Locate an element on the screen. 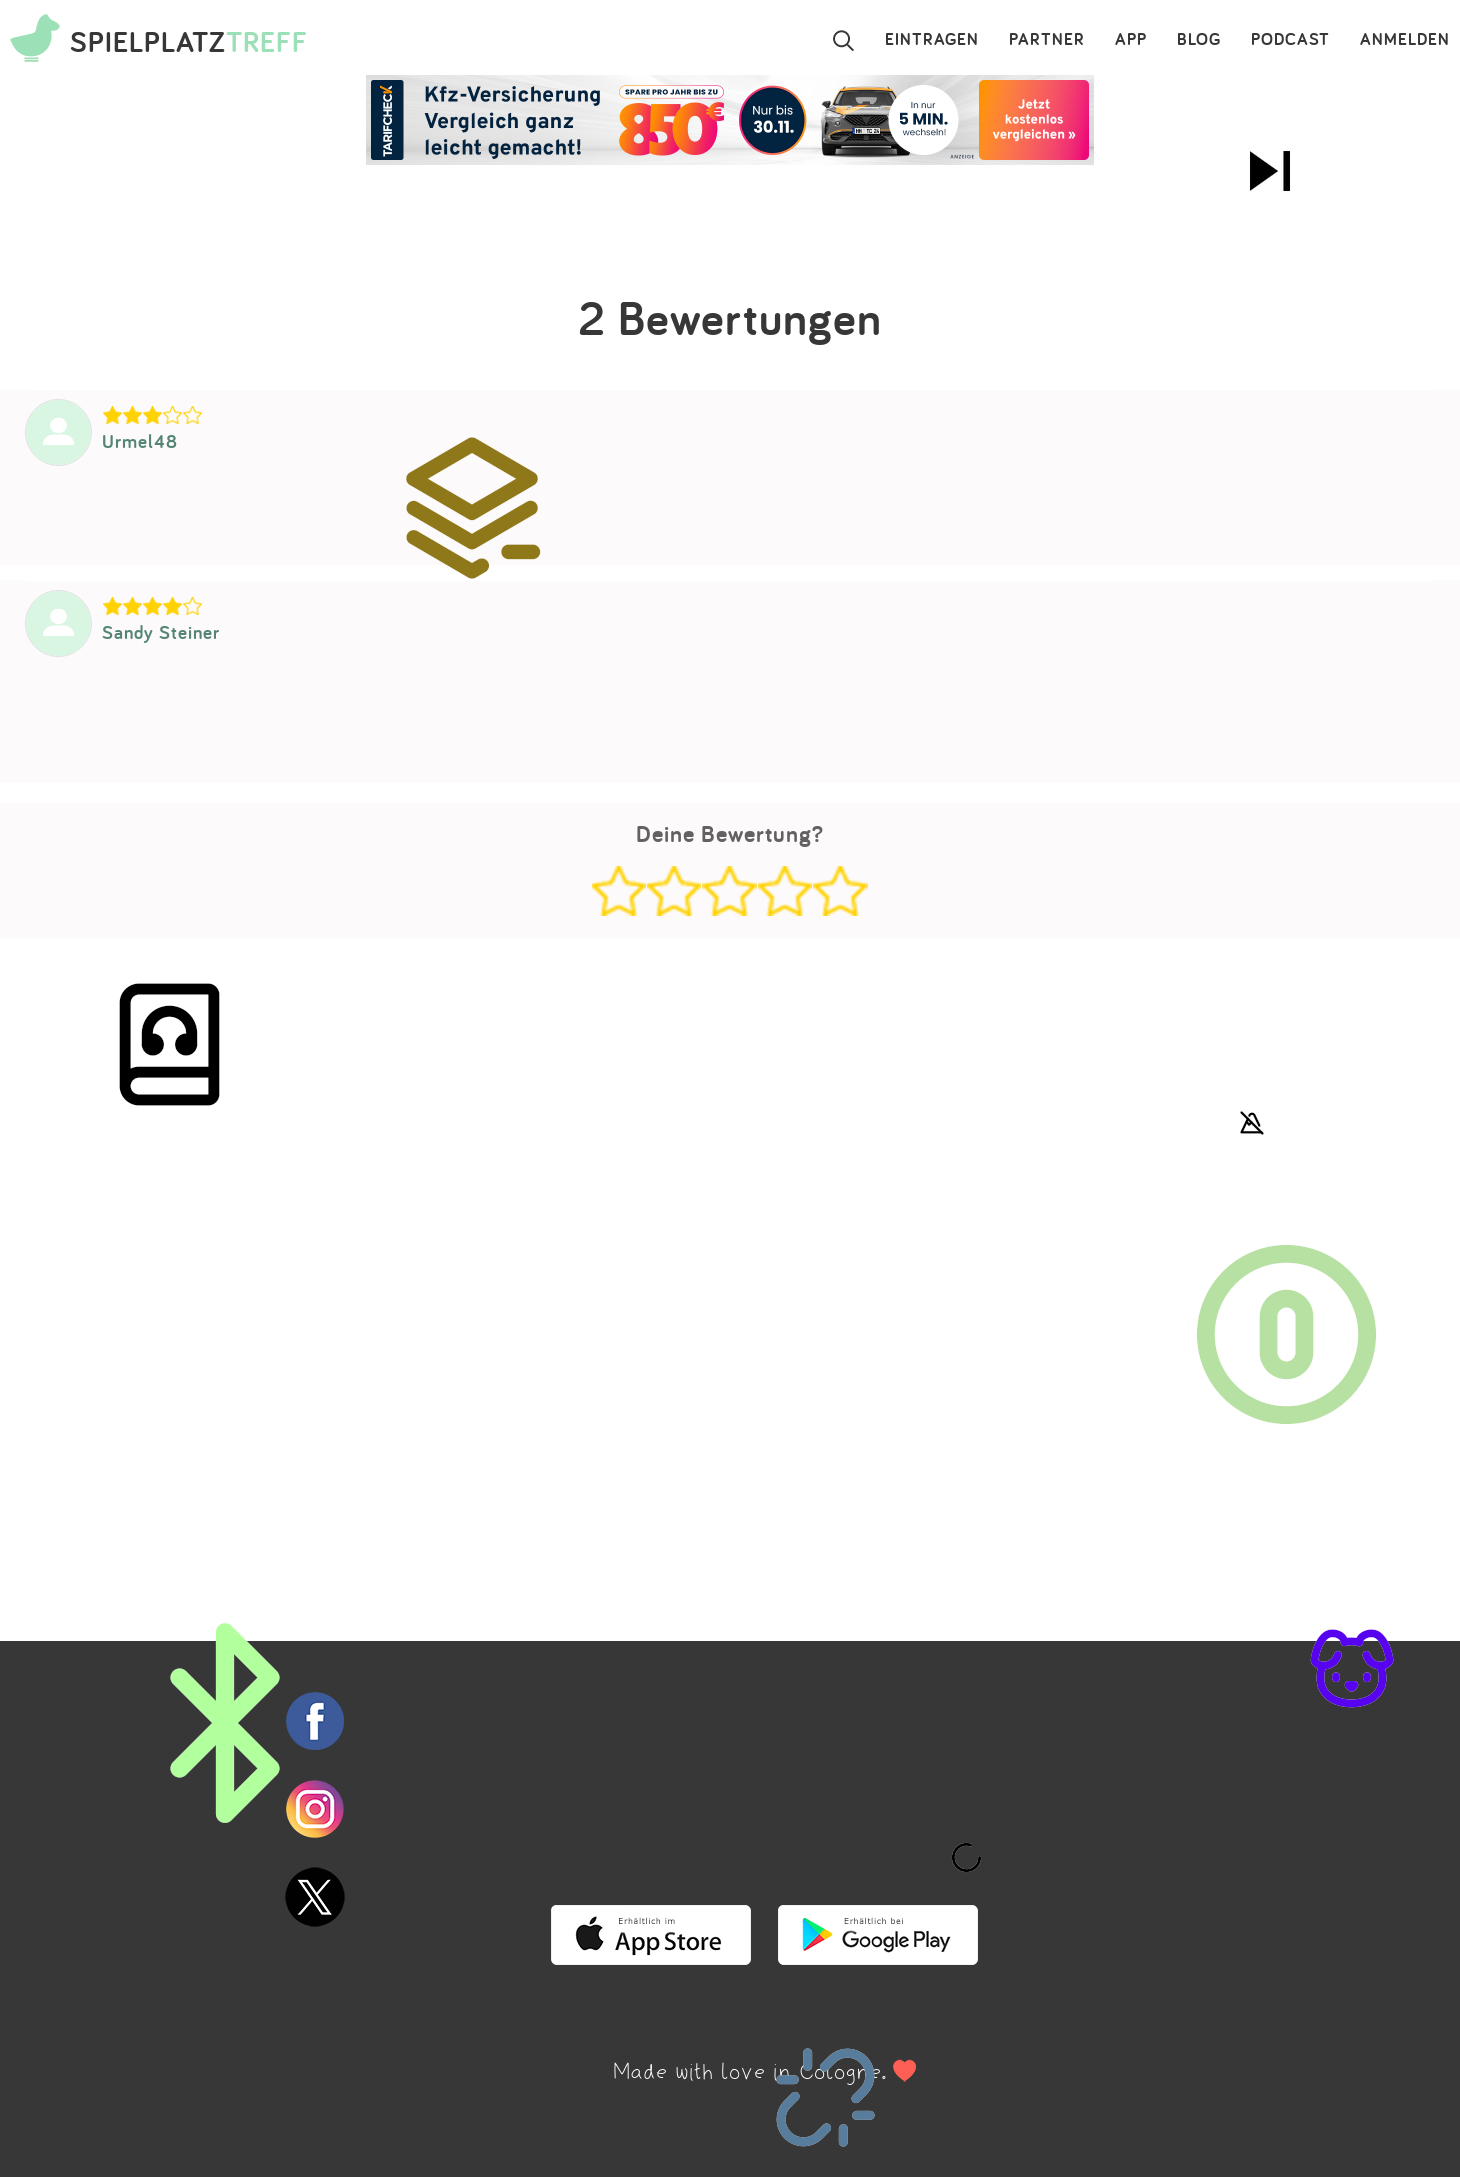 This screenshot has height=2177, width=1460. loading content in progress is located at coordinates (966, 1857).